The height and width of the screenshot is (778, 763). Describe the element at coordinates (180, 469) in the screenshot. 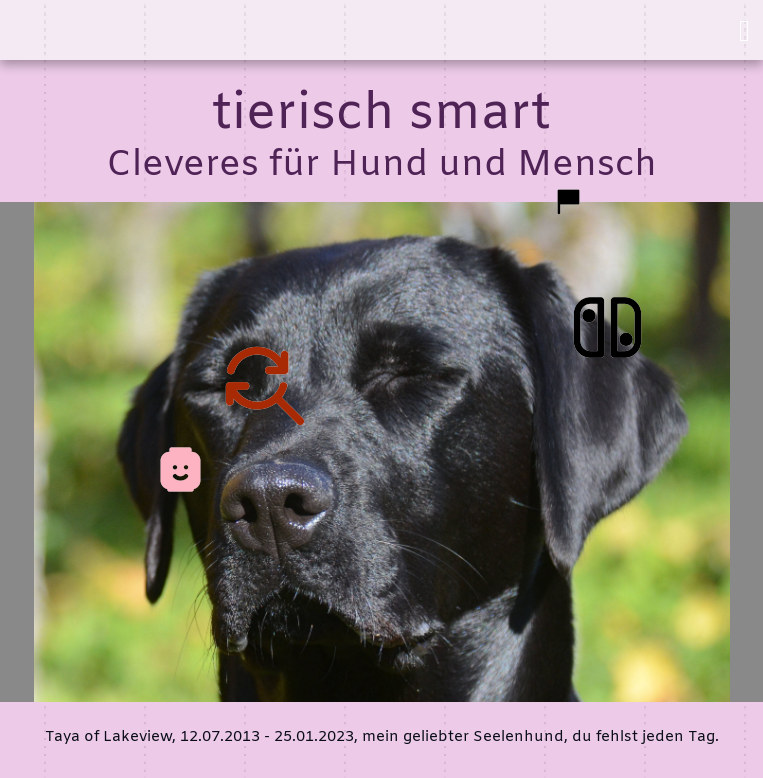

I see `access building blocks or modular components` at that location.